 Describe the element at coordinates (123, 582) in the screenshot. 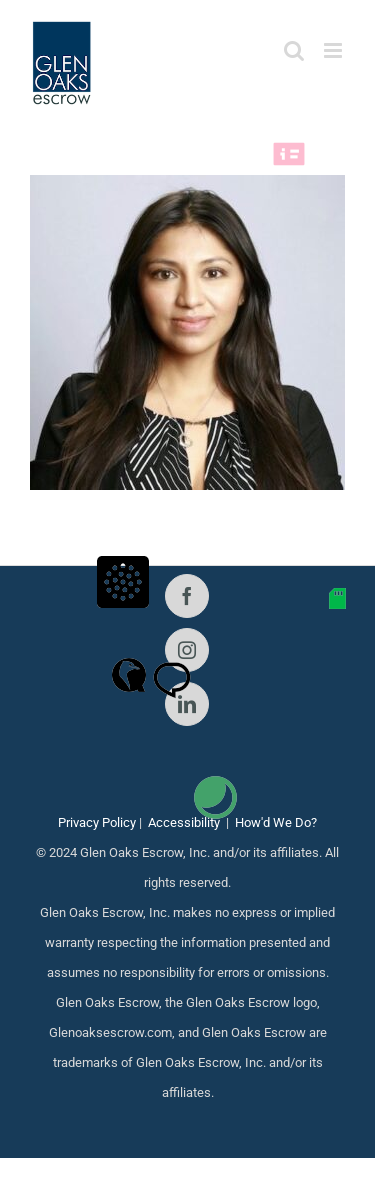

I see `open the Photocrowd app` at that location.